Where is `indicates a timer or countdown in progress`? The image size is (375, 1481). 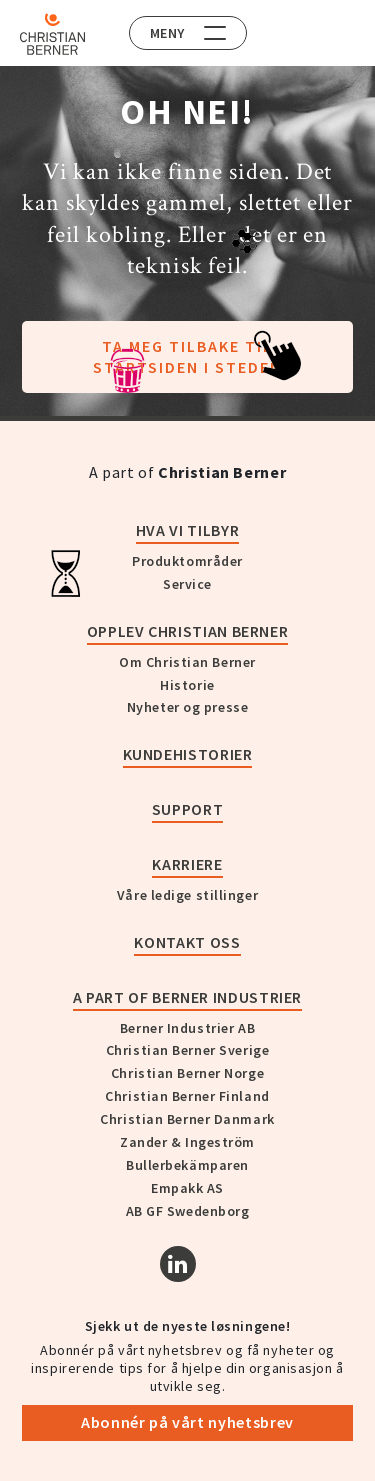 indicates a timer or countdown in progress is located at coordinates (65, 573).